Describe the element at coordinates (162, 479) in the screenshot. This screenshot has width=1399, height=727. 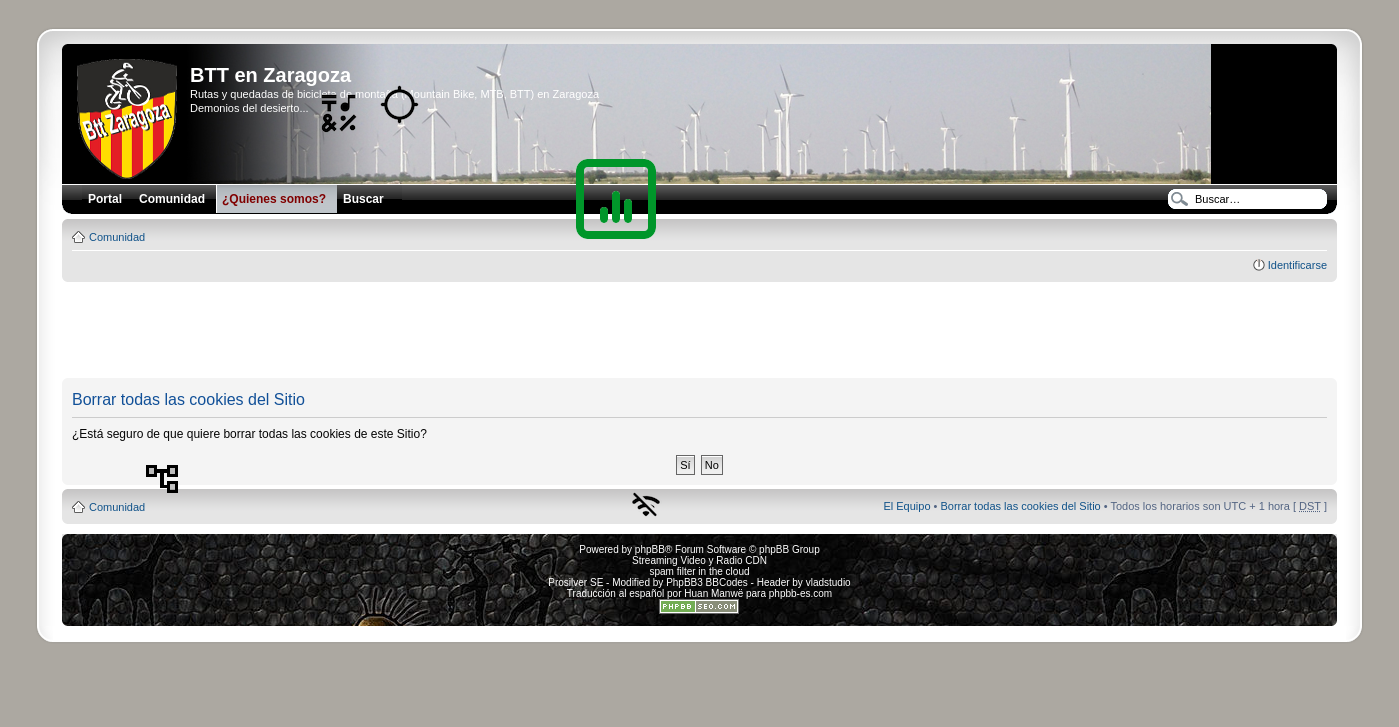
I see `view organizational hierarchy or structure` at that location.